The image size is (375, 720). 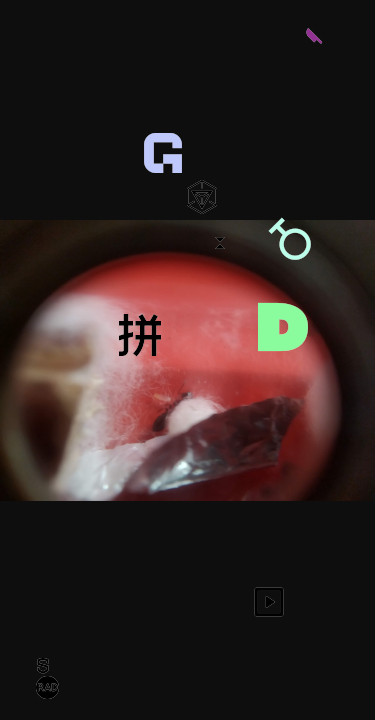 What do you see at coordinates (202, 197) in the screenshot?
I see `open the Ingress app` at bounding box center [202, 197].